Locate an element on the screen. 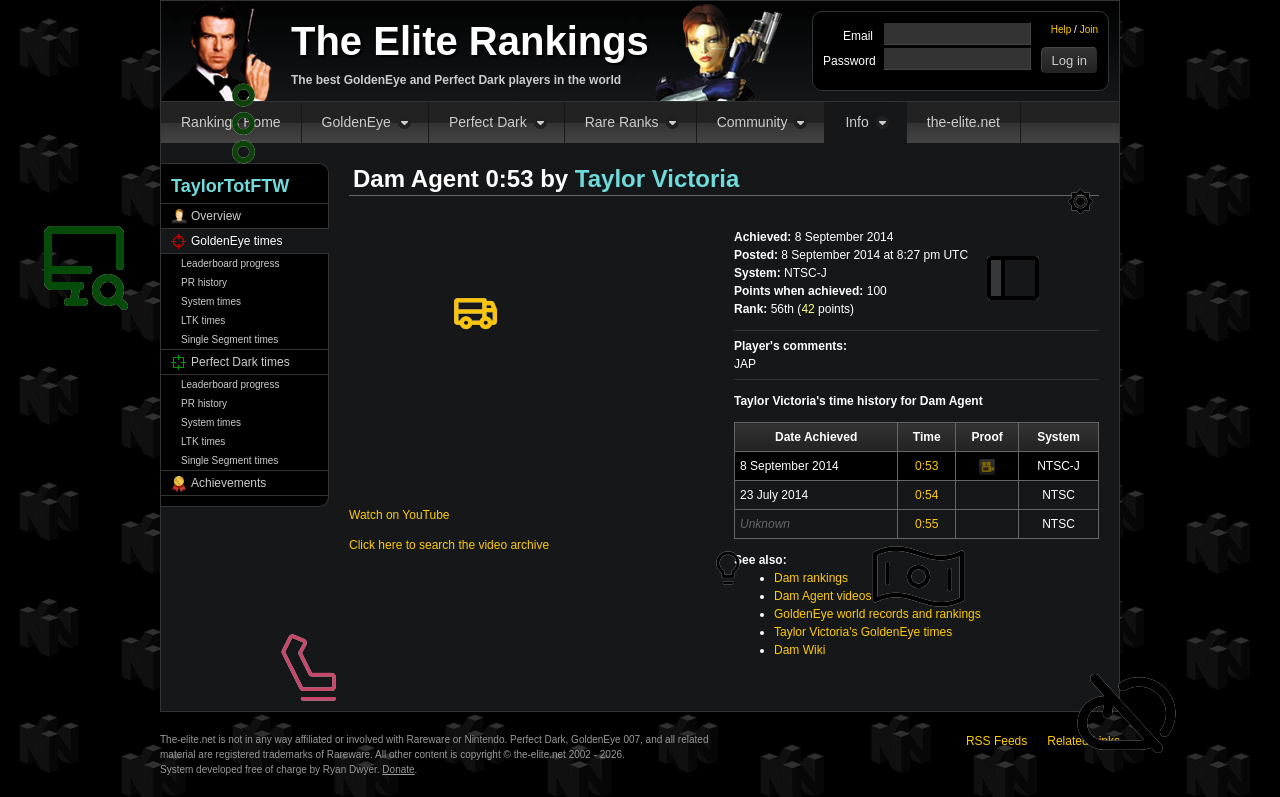 The width and height of the screenshot is (1280, 797). toggle sidebar panel visibility is located at coordinates (1013, 278).